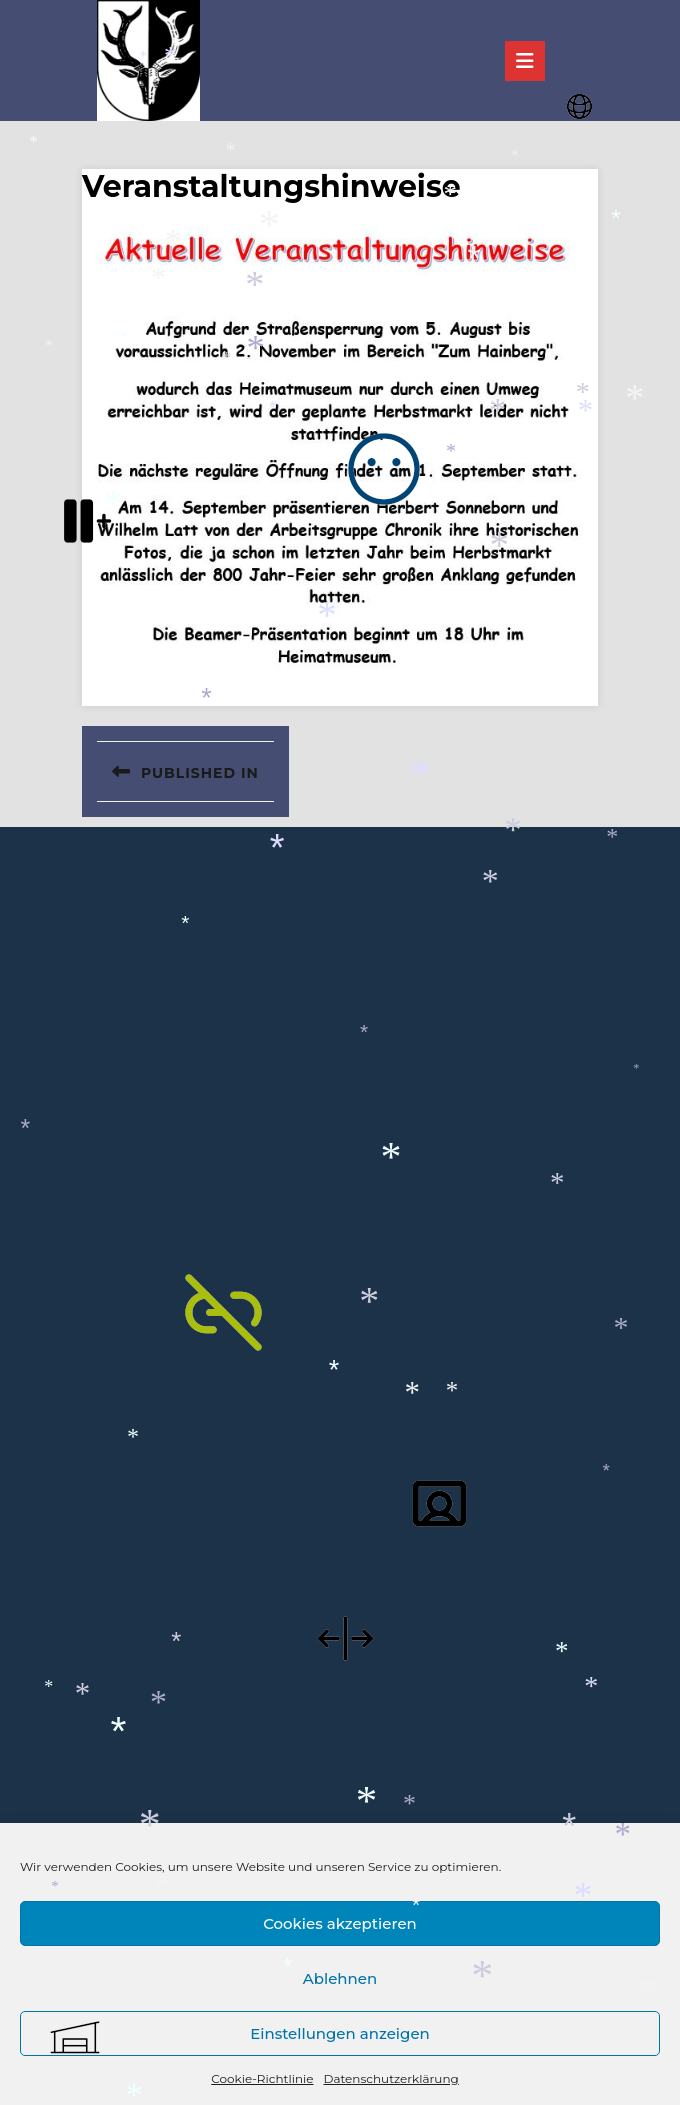  Describe the element at coordinates (579, 106) in the screenshot. I see `switch to global or international settings` at that location.